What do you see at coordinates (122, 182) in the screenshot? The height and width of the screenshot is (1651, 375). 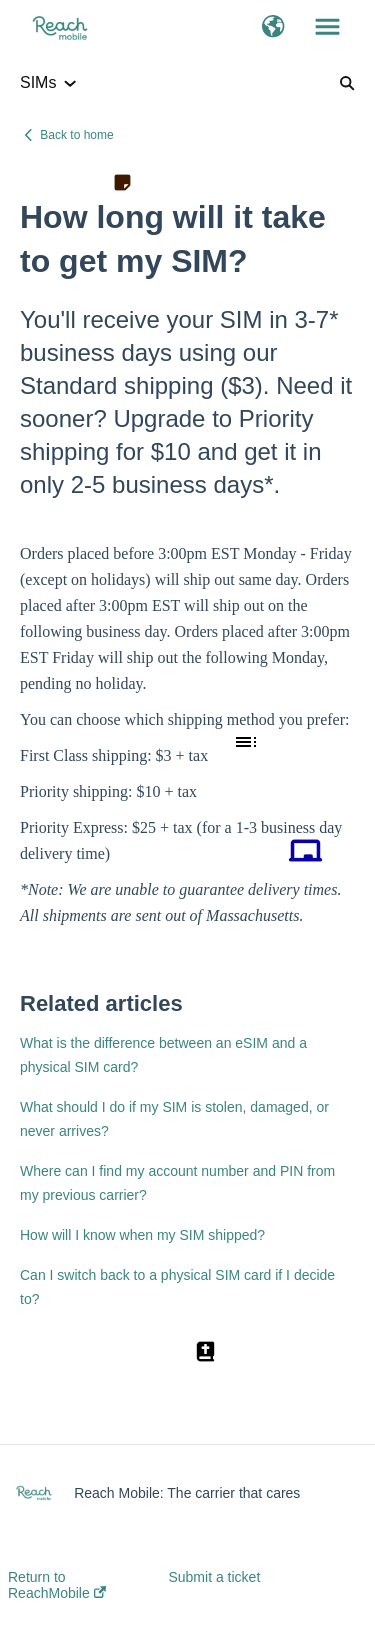 I see `create a new note` at bounding box center [122, 182].